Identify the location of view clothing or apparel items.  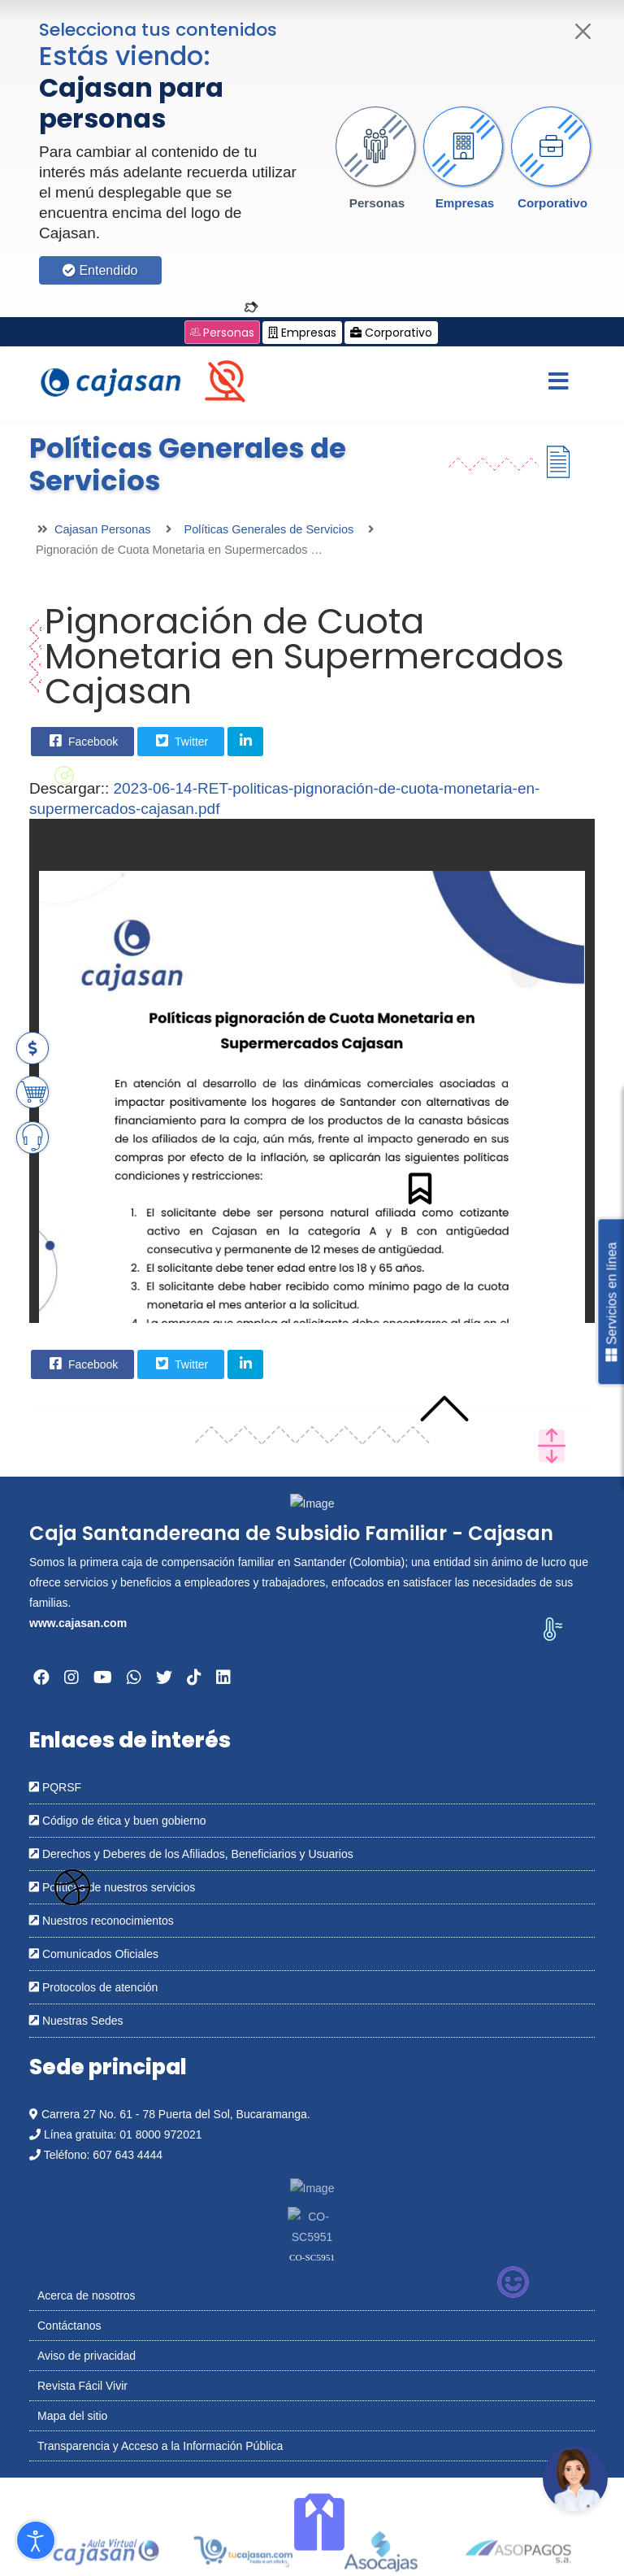
(319, 2523).